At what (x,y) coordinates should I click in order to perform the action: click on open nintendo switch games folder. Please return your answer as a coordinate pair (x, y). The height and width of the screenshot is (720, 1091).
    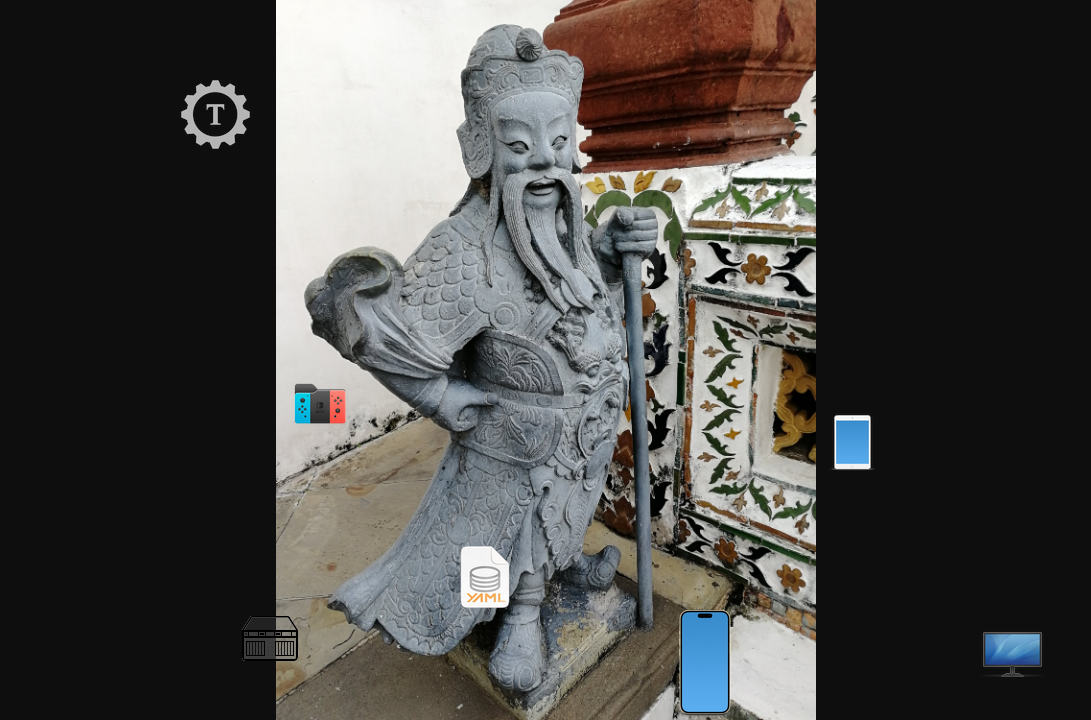
    Looking at the image, I should click on (320, 405).